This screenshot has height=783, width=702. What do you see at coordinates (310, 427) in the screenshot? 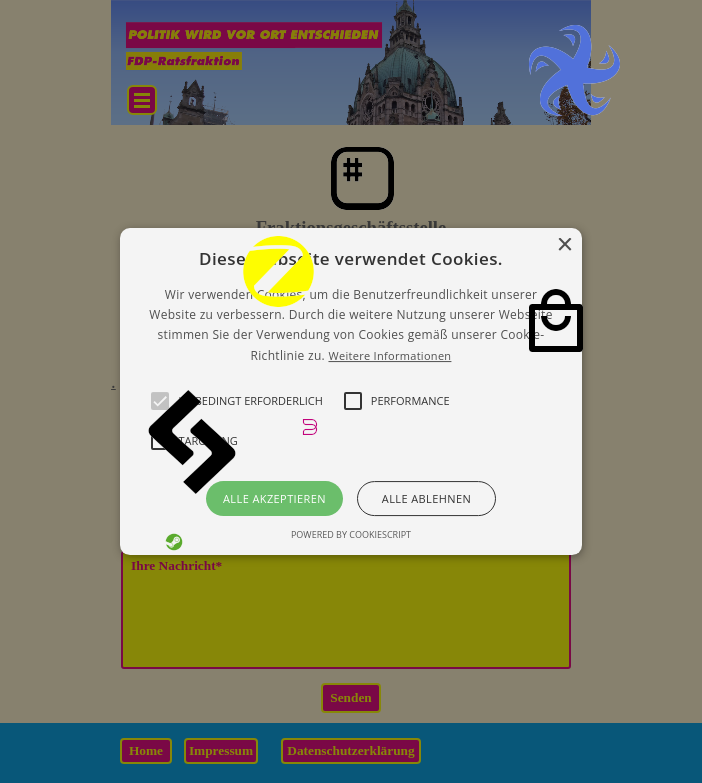
I see `bluesound brand logo` at bounding box center [310, 427].